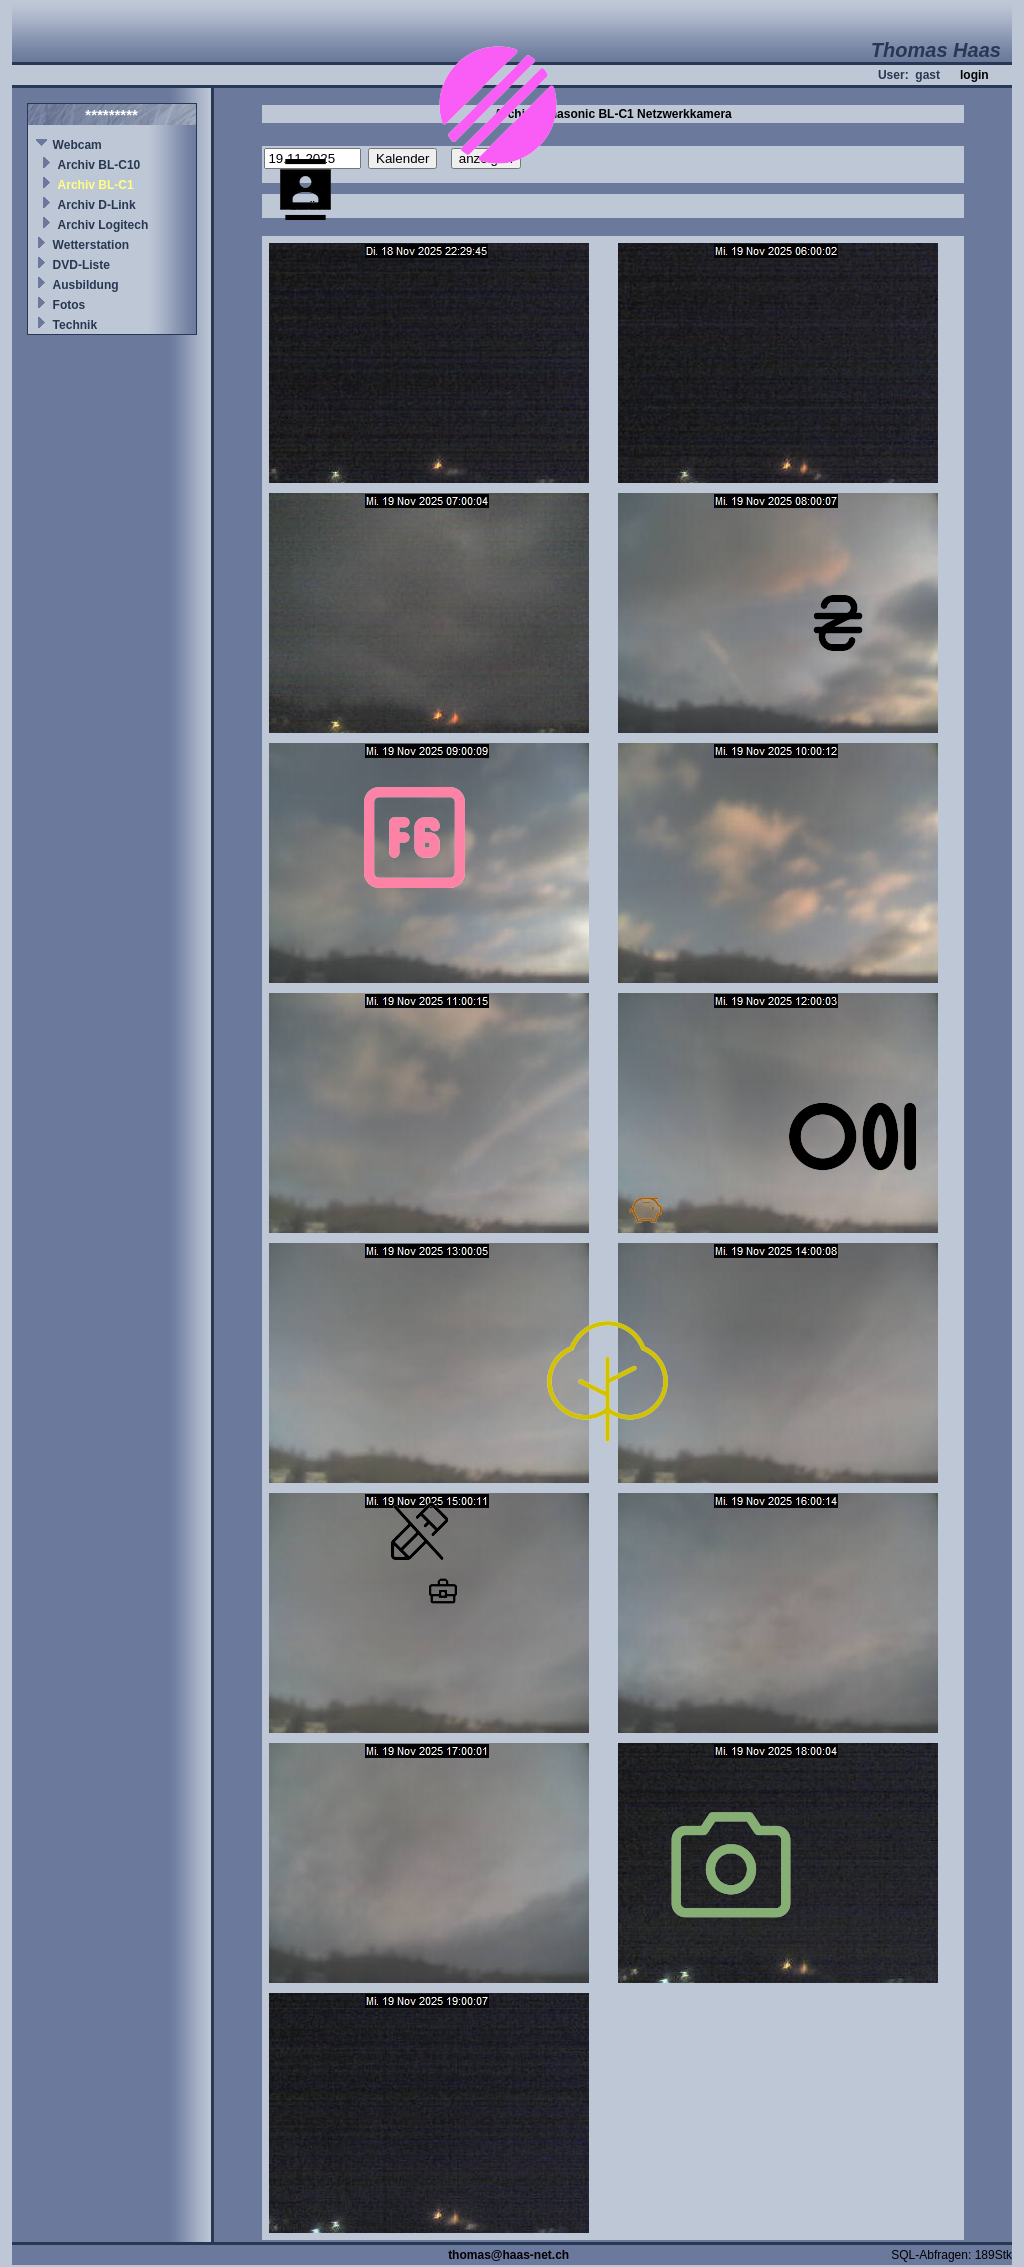 Image resolution: width=1024 pixels, height=2267 pixels. What do you see at coordinates (731, 1867) in the screenshot?
I see `take a photo` at bounding box center [731, 1867].